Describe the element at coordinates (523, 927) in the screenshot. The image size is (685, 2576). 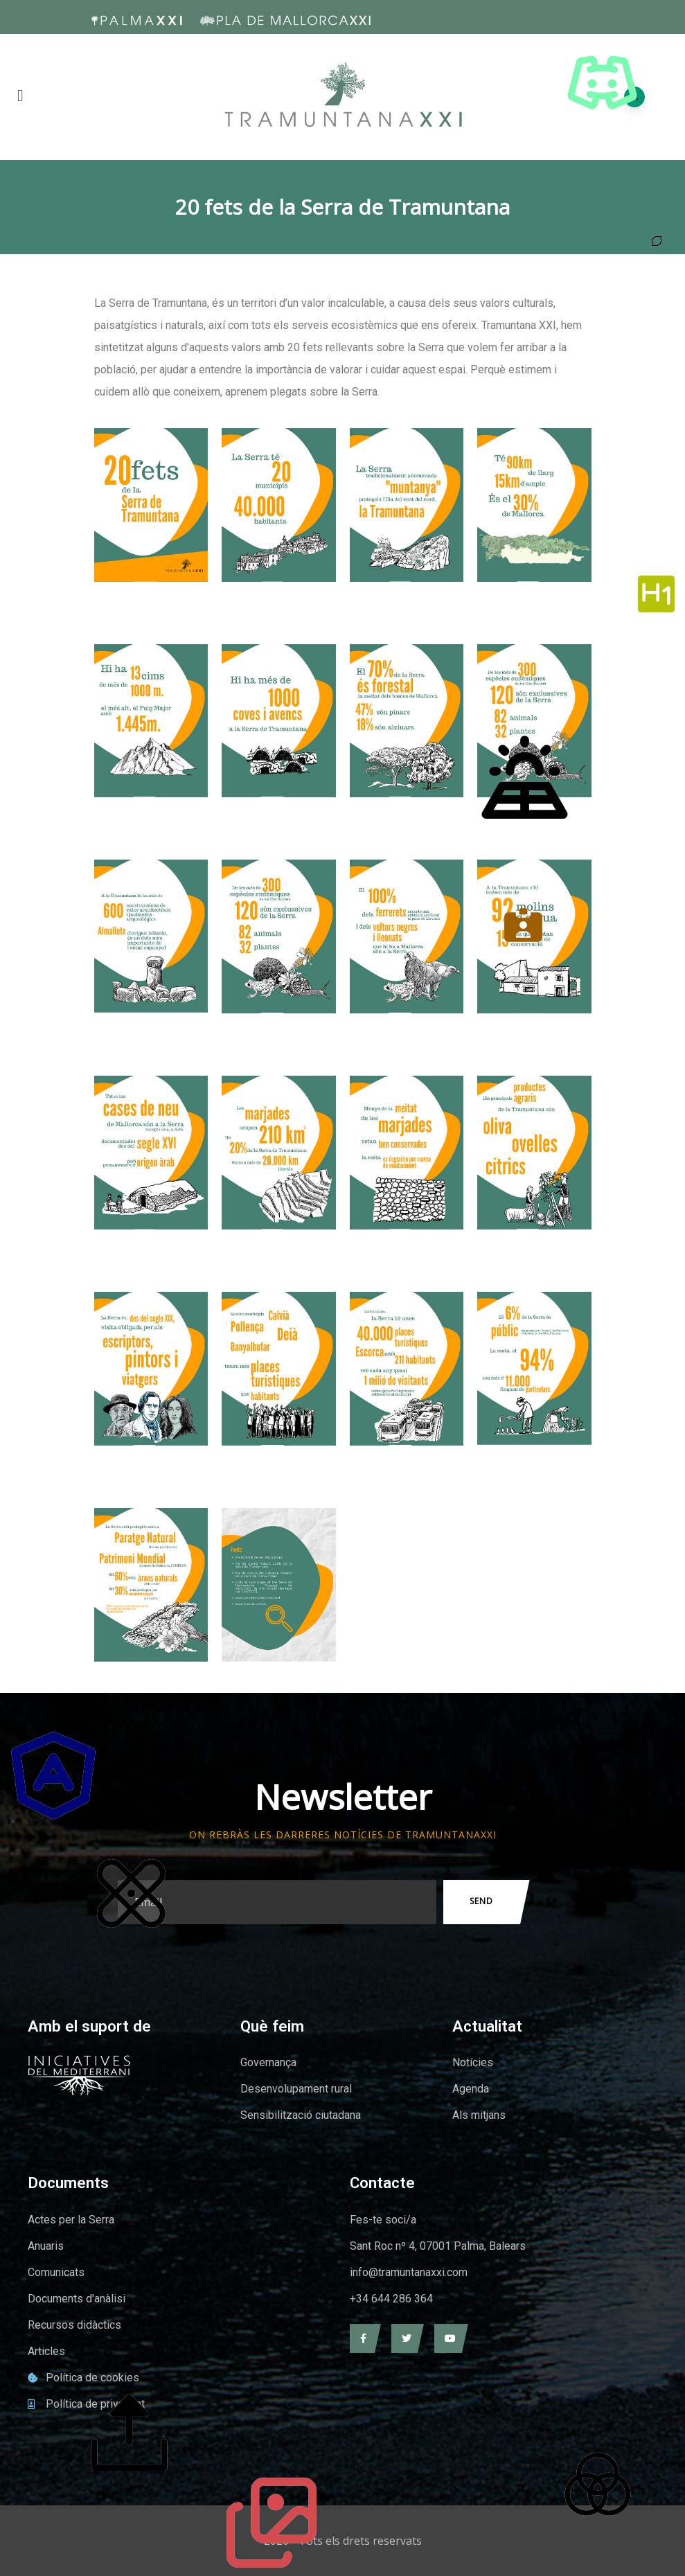
I see `view your employee or member ID badge` at that location.